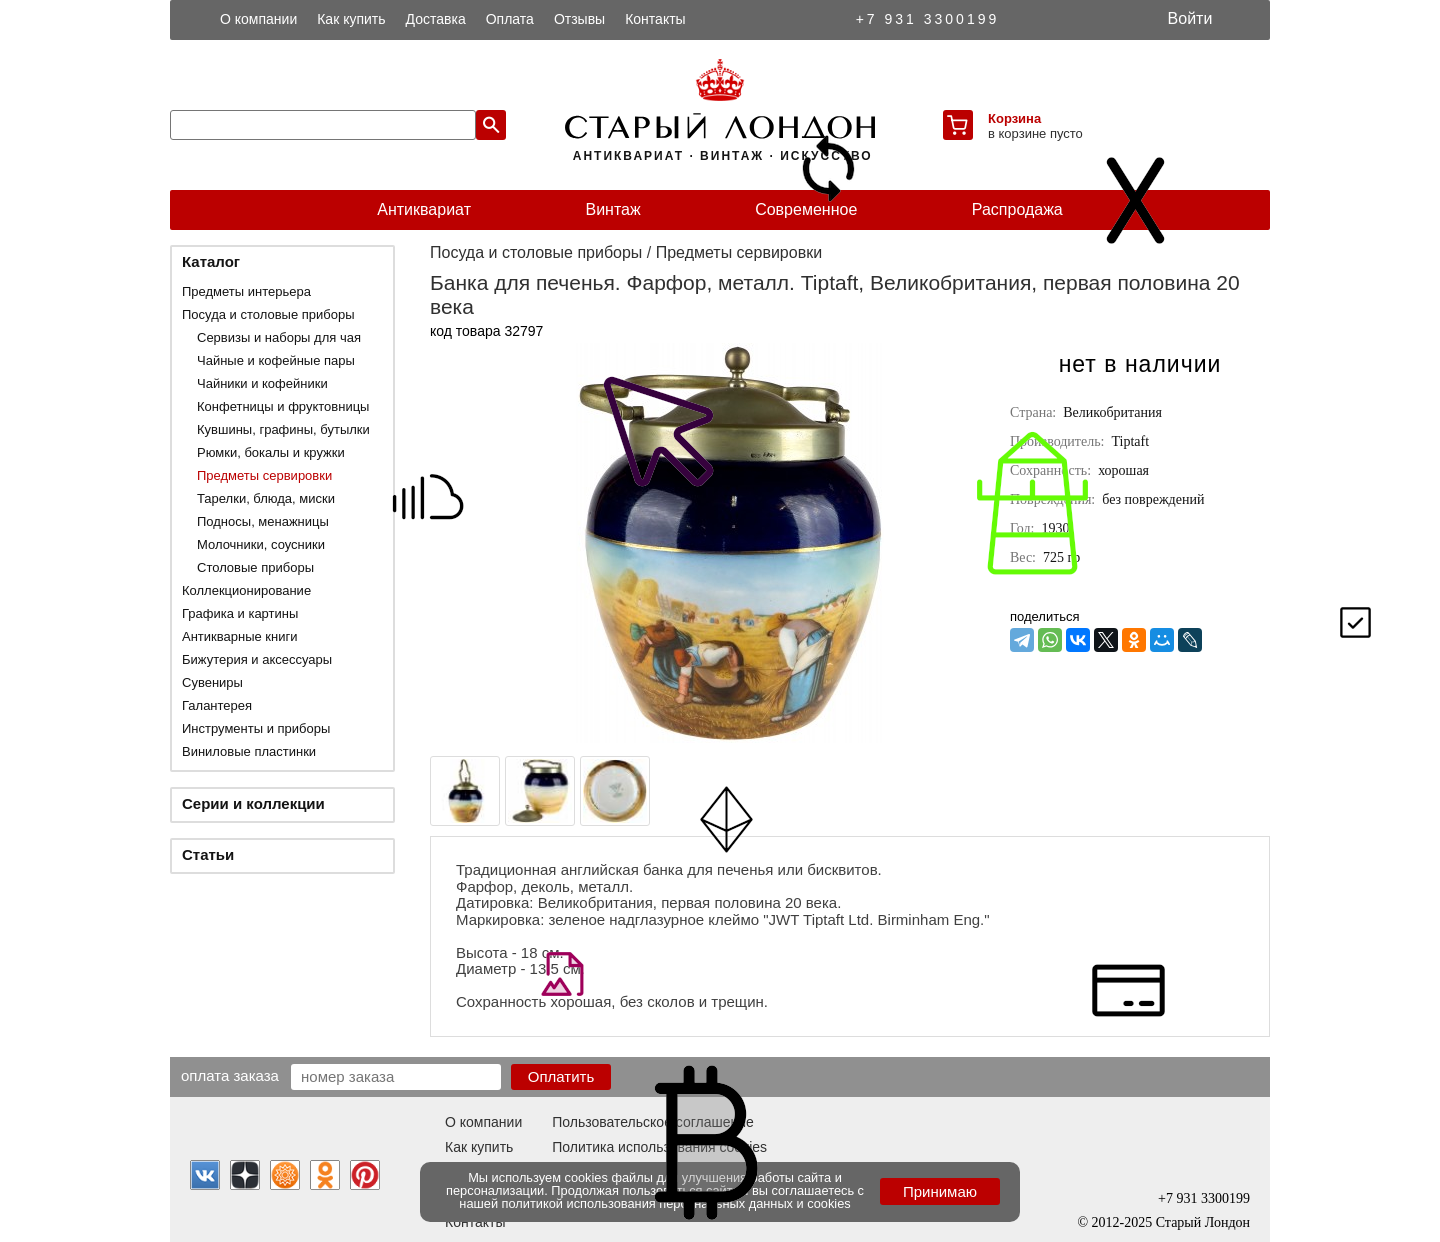 The height and width of the screenshot is (1242, 1440). I want to click on mouse pointer or cursor indicator, so click(658, 431).